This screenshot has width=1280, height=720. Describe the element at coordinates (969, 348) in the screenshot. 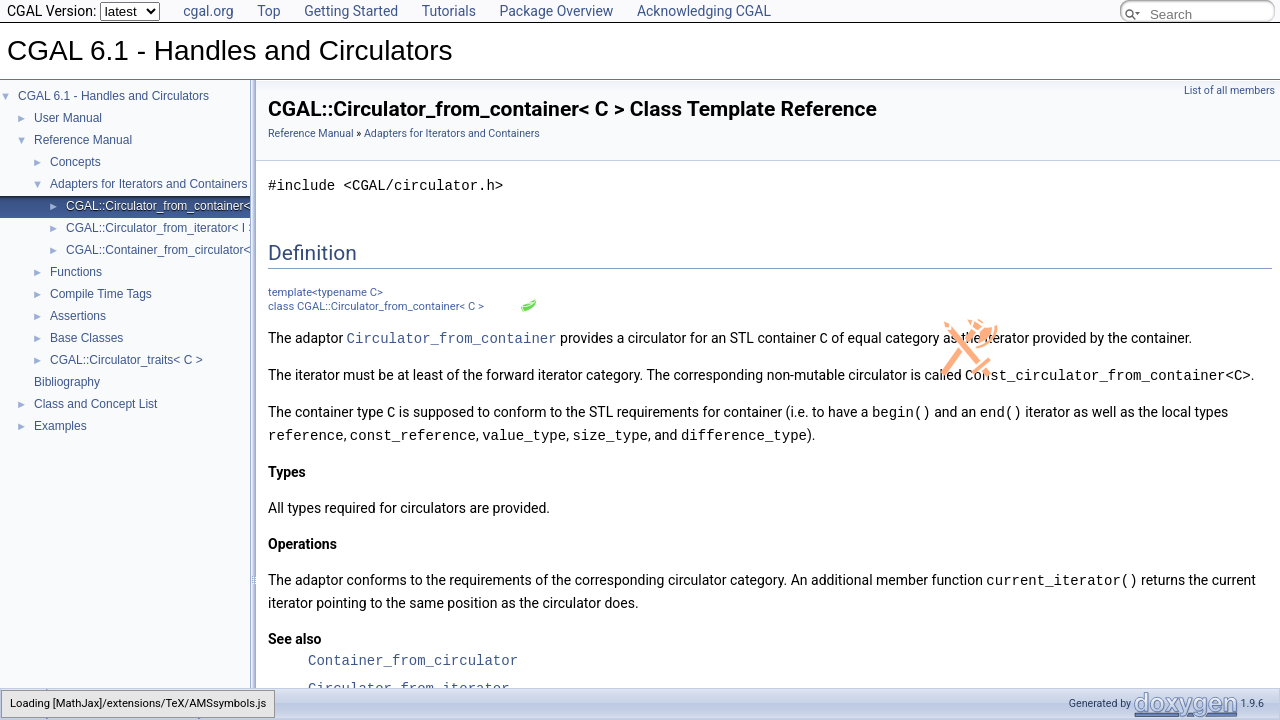

I see `access combat or battle features` at that location.